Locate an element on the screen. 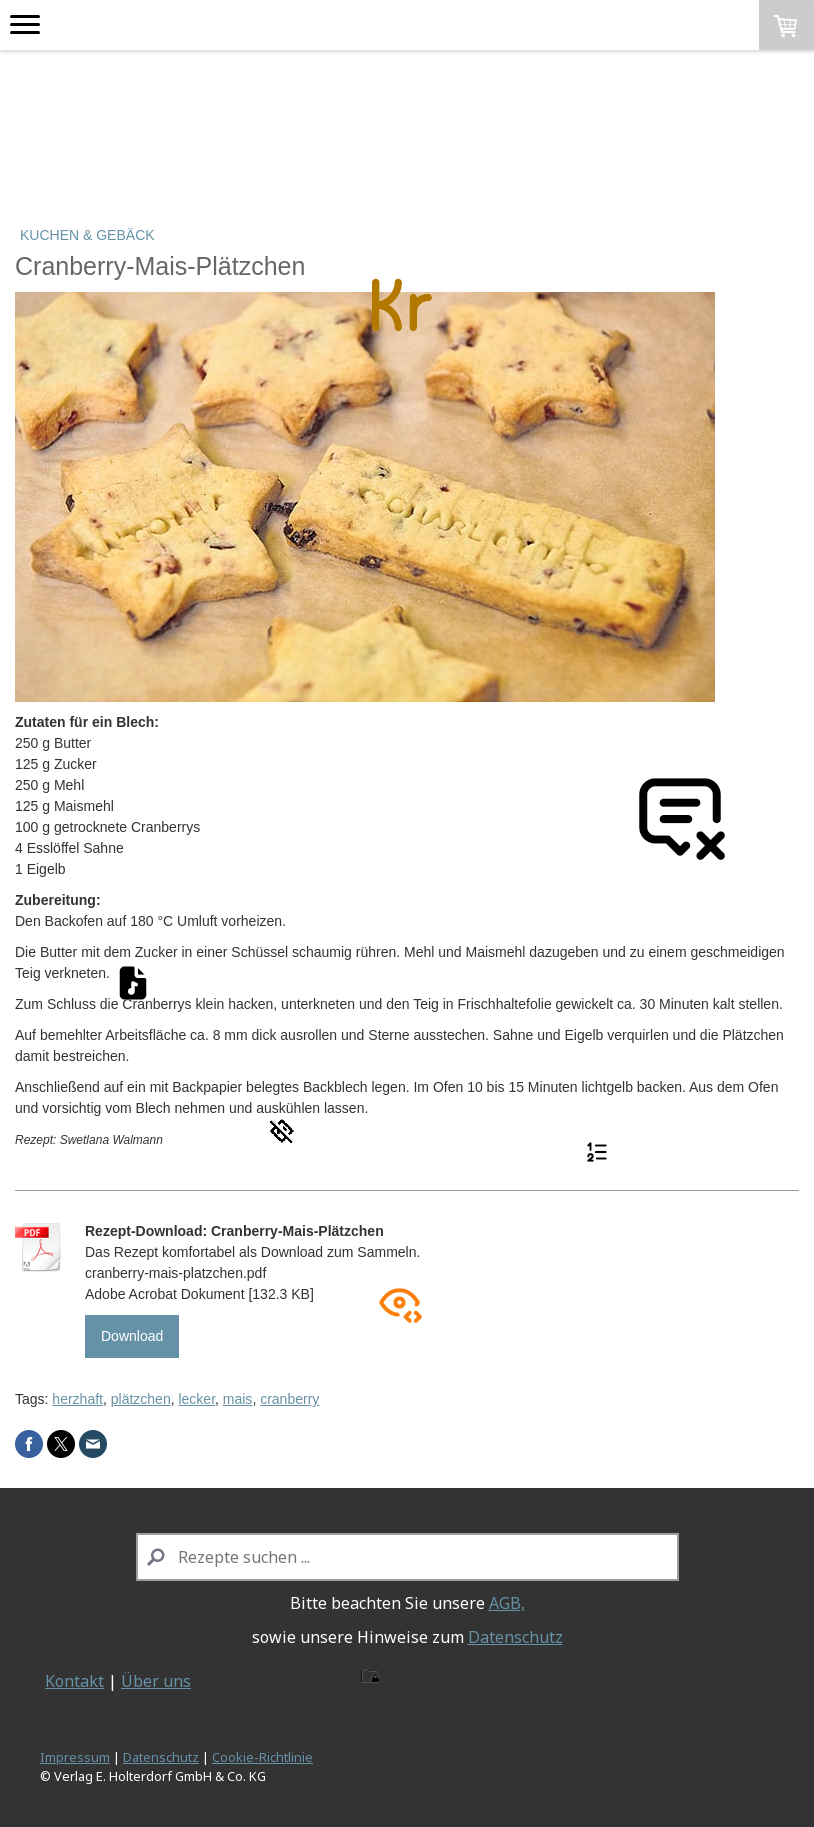  view source code or inspect element is located at coordinates (399, 1302).